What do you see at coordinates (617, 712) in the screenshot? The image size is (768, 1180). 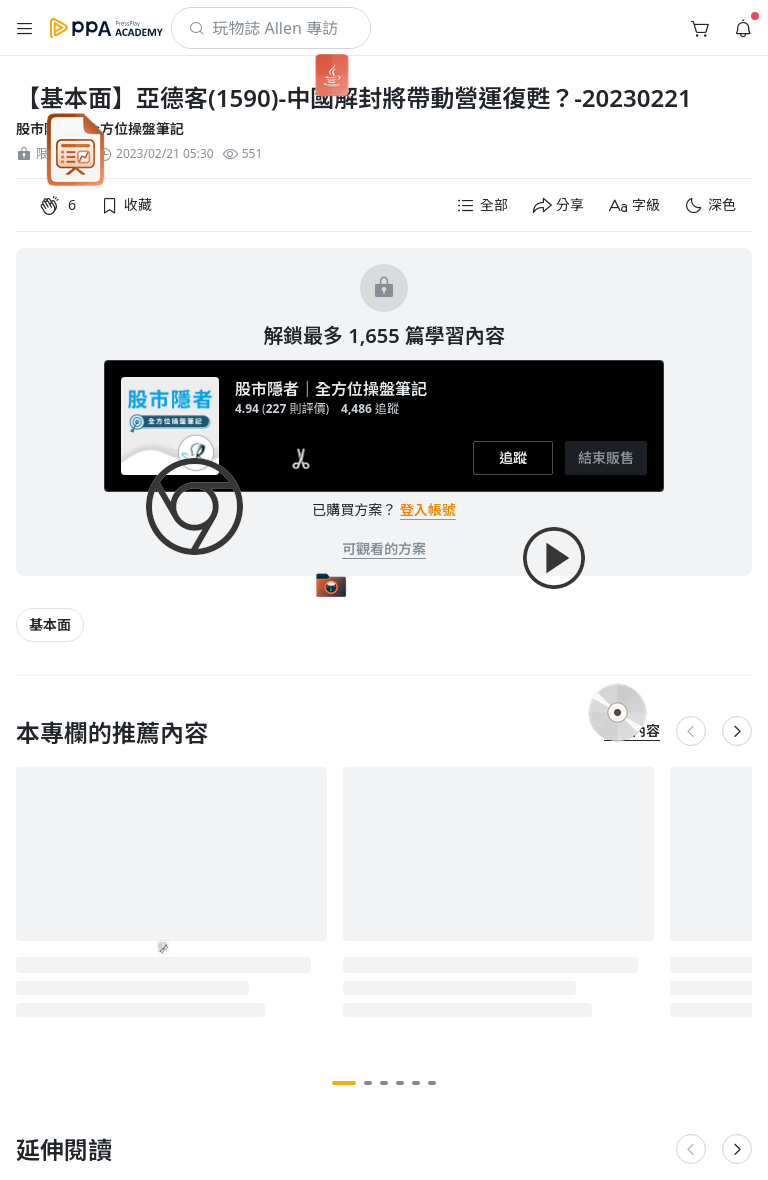 I see `access cd/dvd drive or optical media` at bounding box center [617, 712].